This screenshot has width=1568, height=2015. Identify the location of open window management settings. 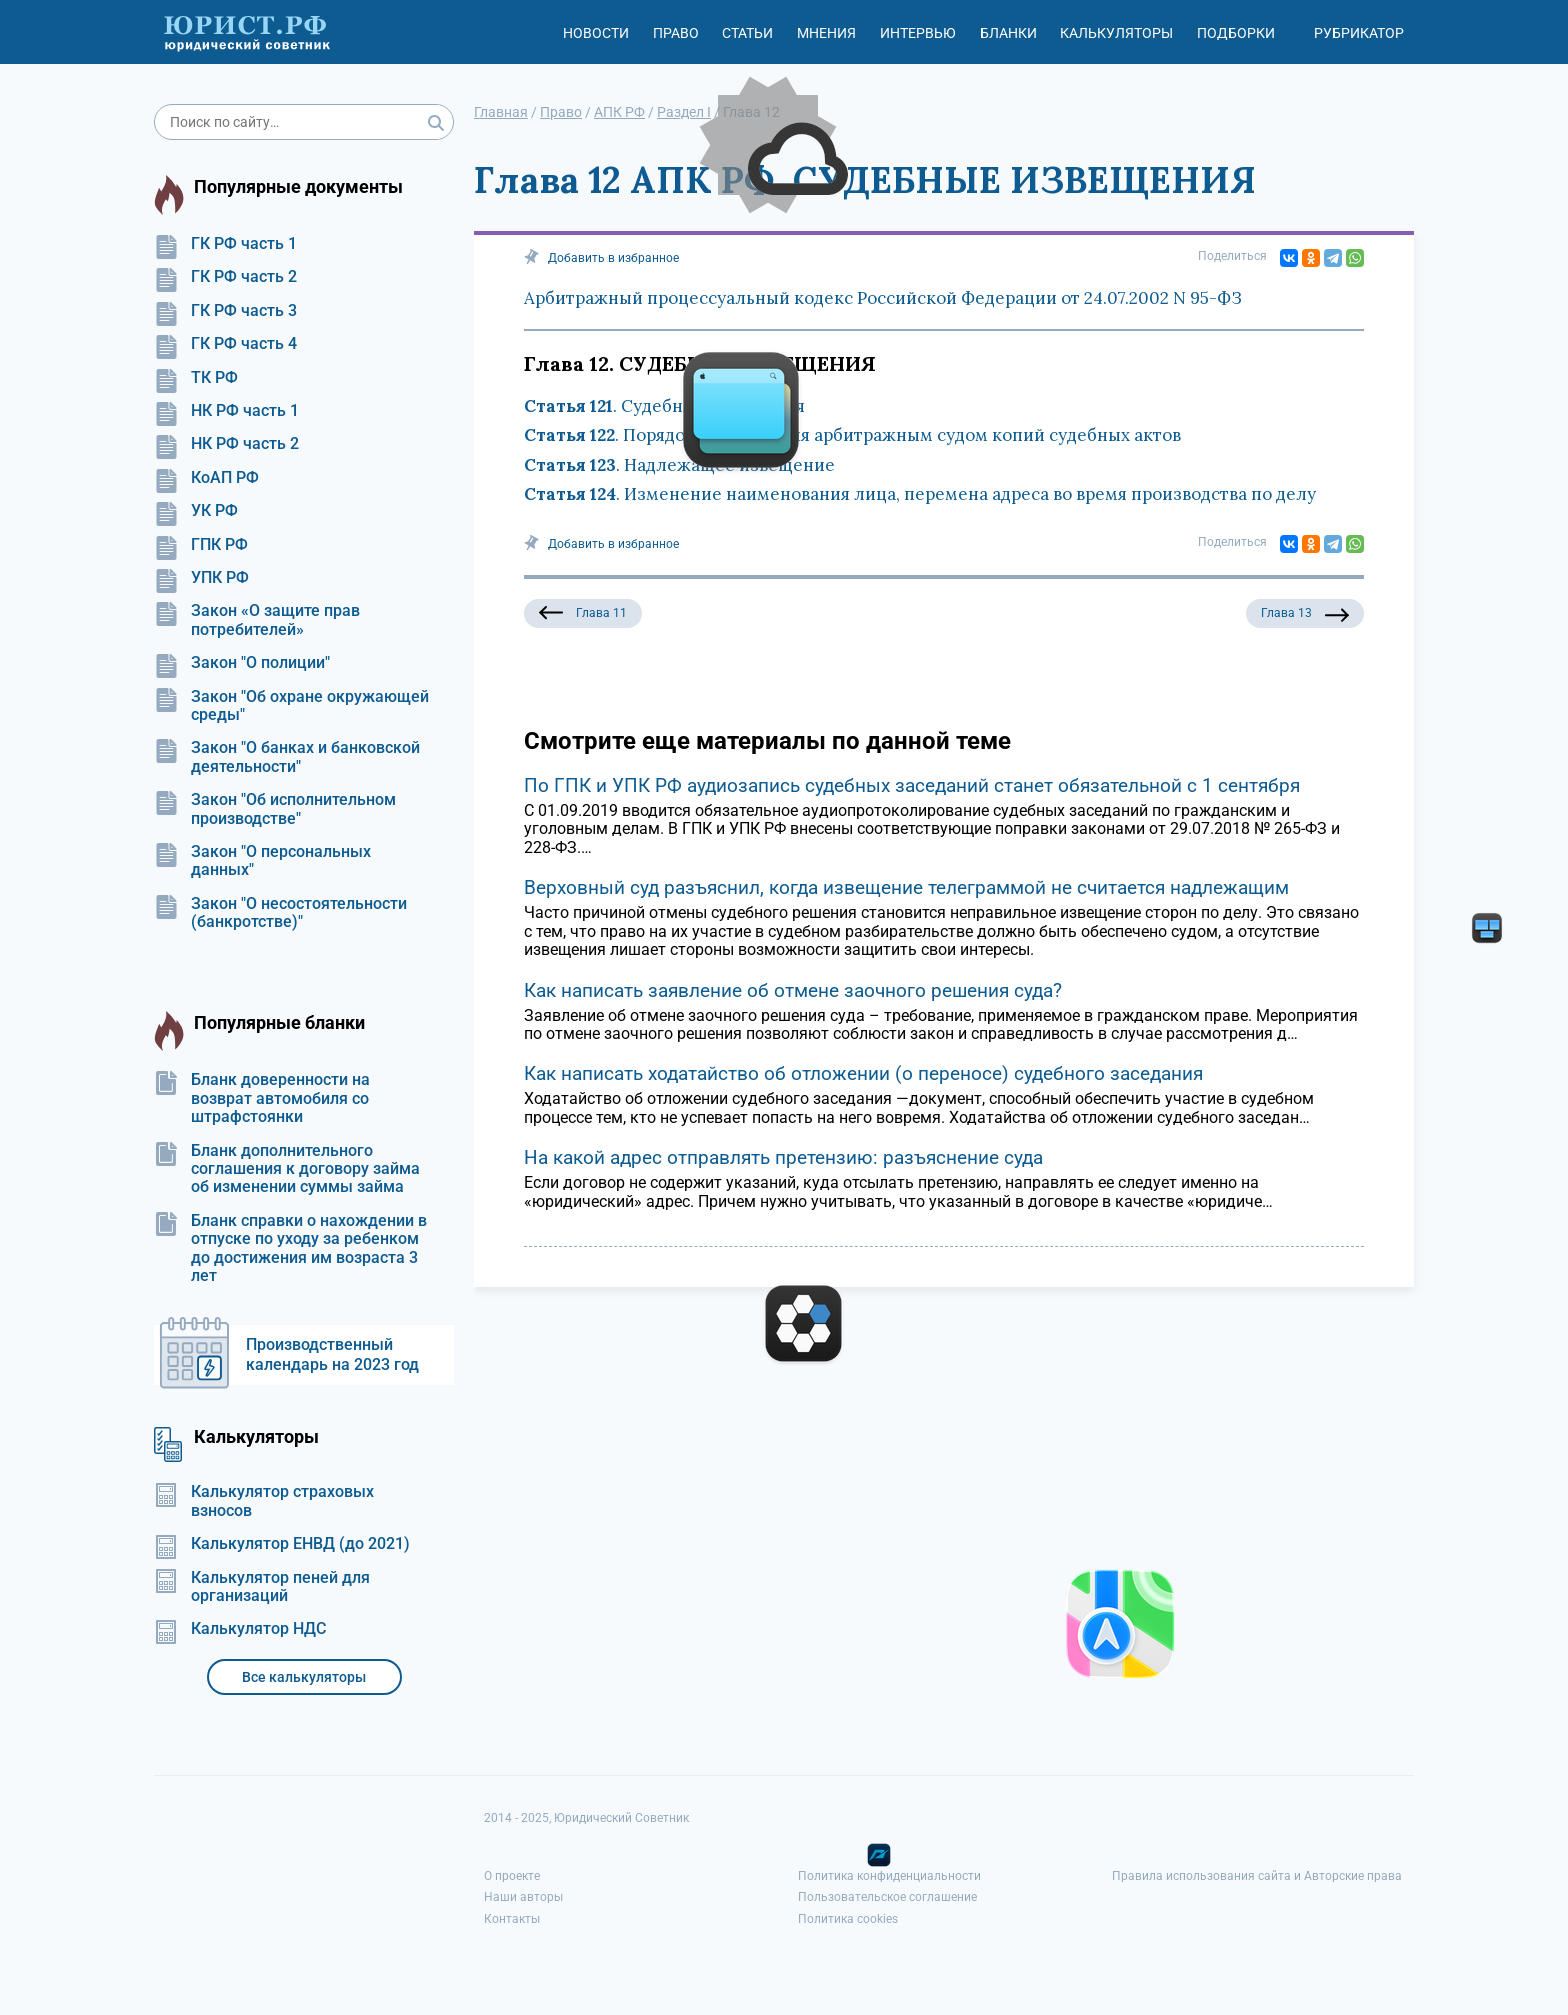
(741, 410).